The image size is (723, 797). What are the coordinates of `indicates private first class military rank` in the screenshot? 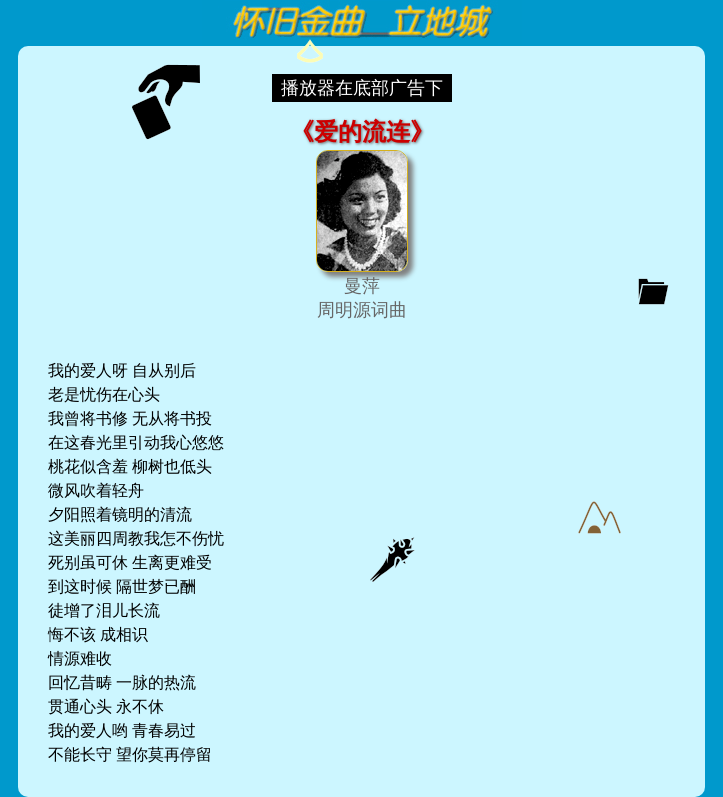 It's located at (310, 51).